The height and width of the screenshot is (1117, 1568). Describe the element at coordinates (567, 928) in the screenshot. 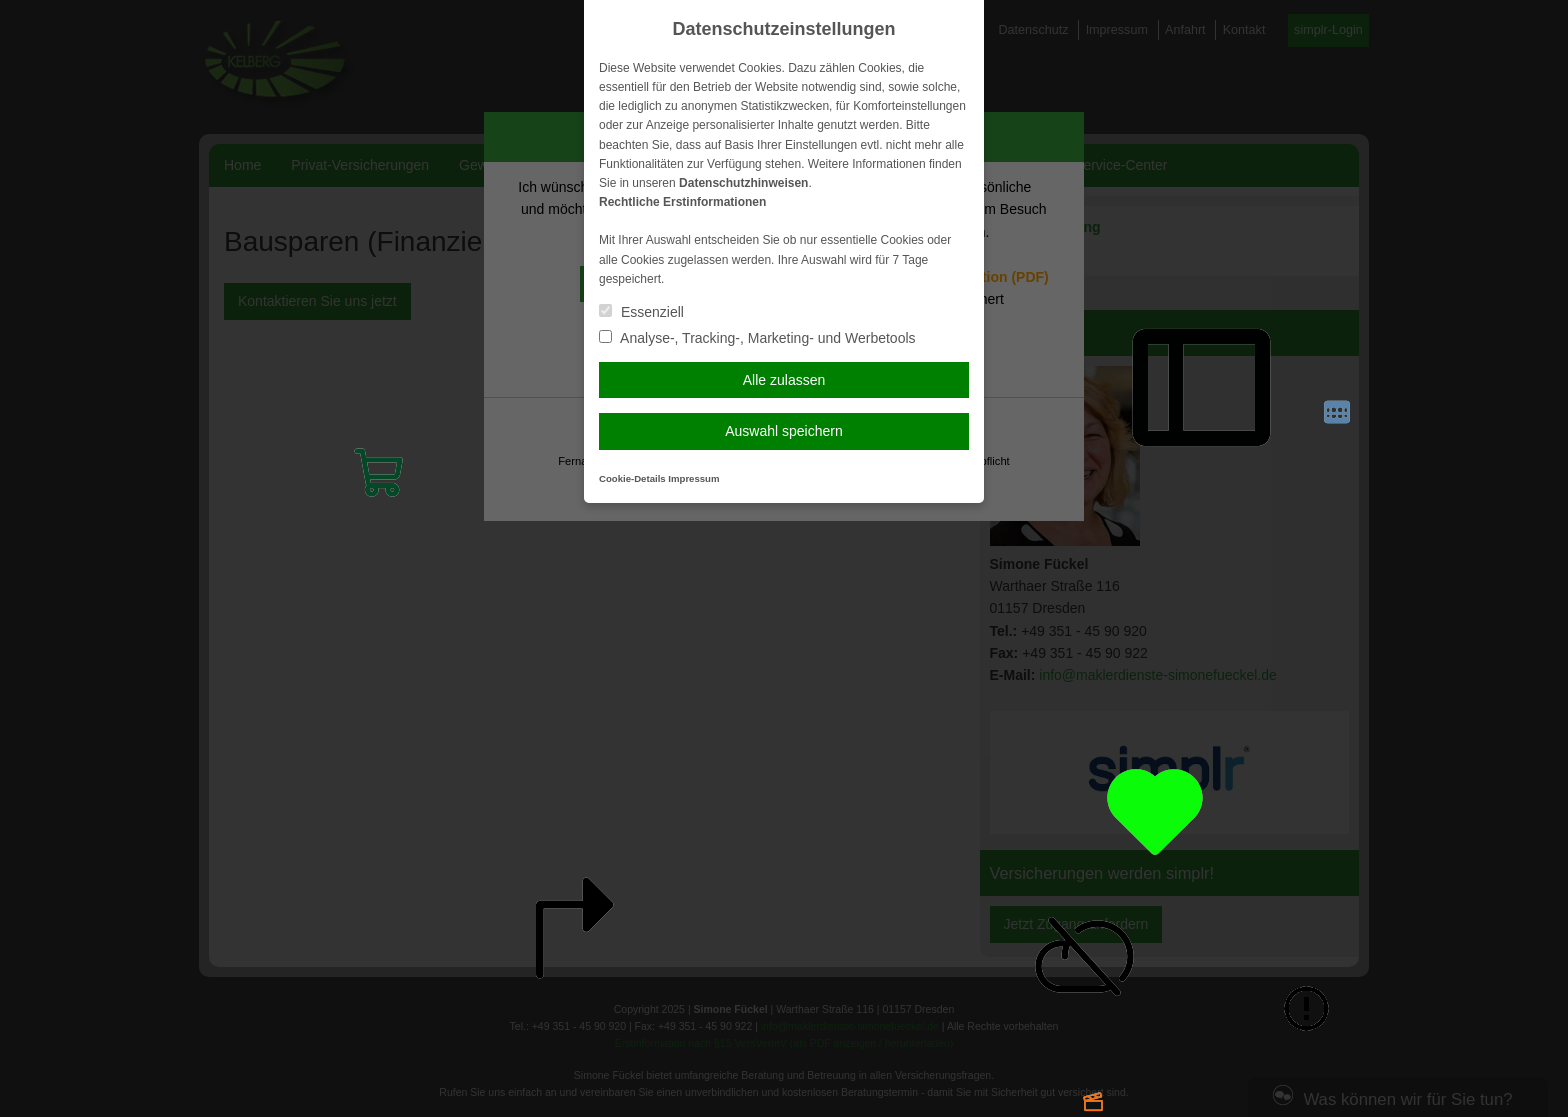

I see `forward or share content` at that location.